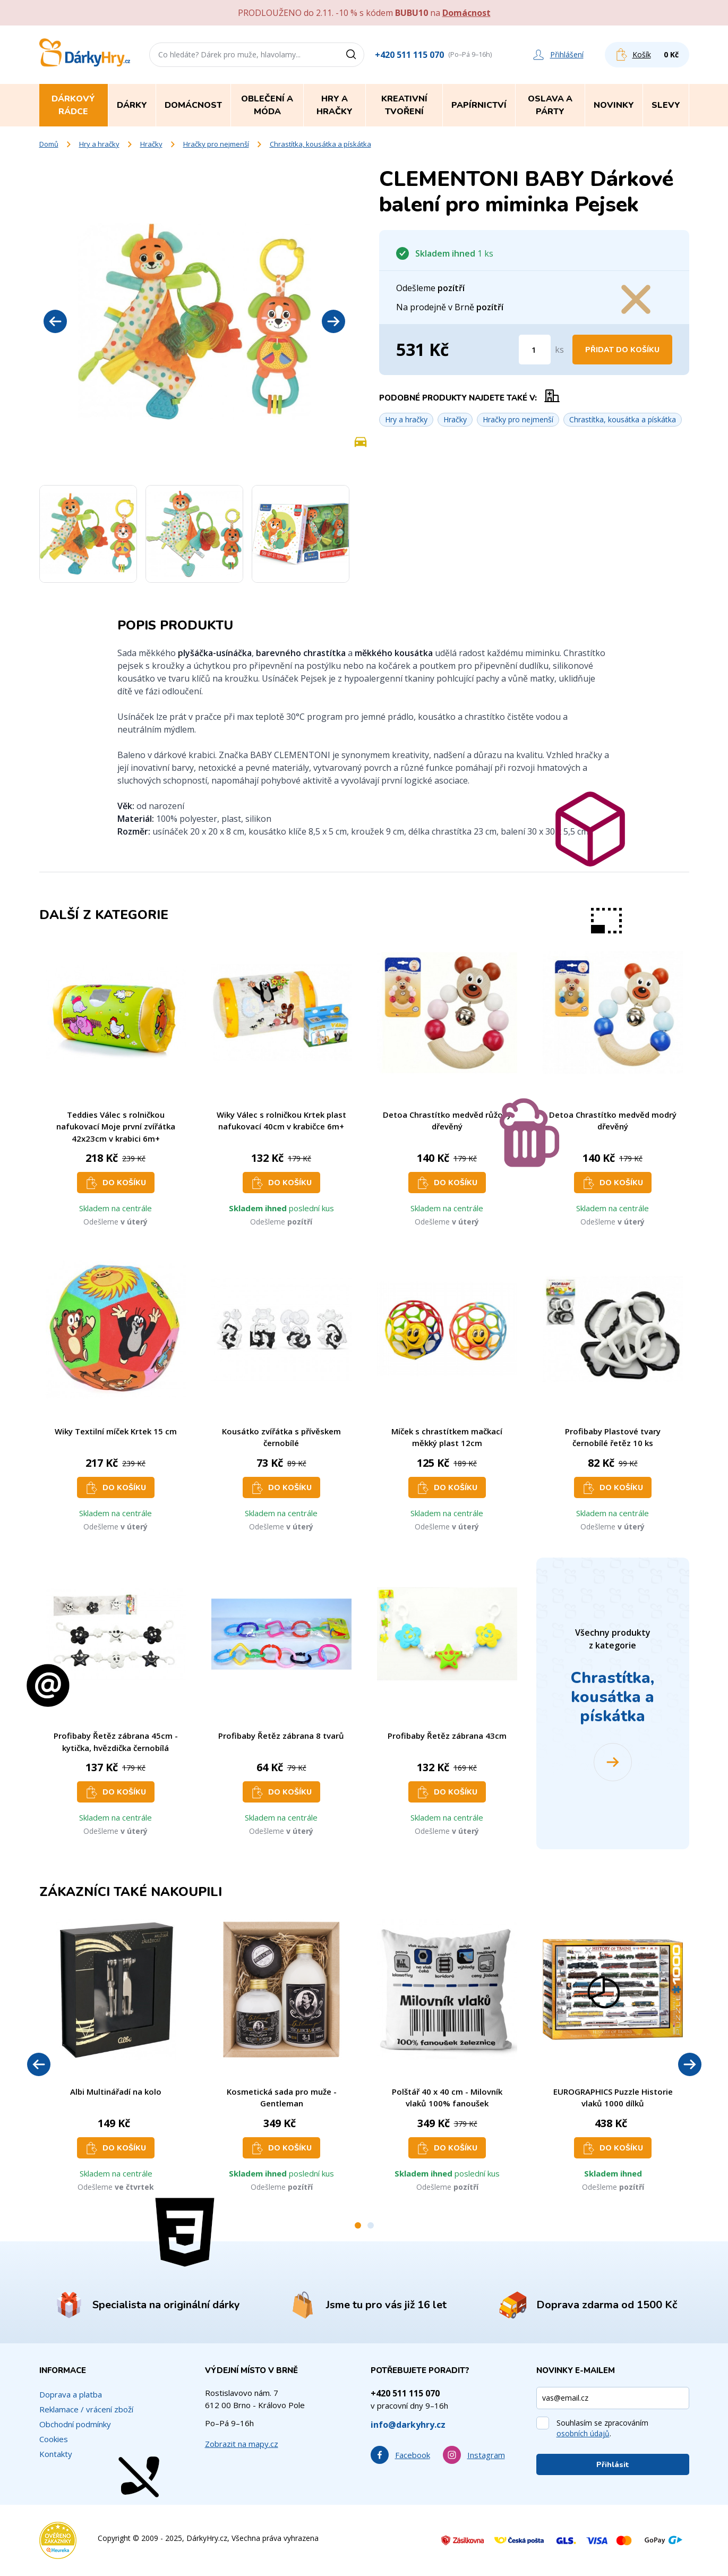  Describe the element at coordinates (551, 396) in the screenshot. I see `find nearby hospitals or medical facilities` at that location.